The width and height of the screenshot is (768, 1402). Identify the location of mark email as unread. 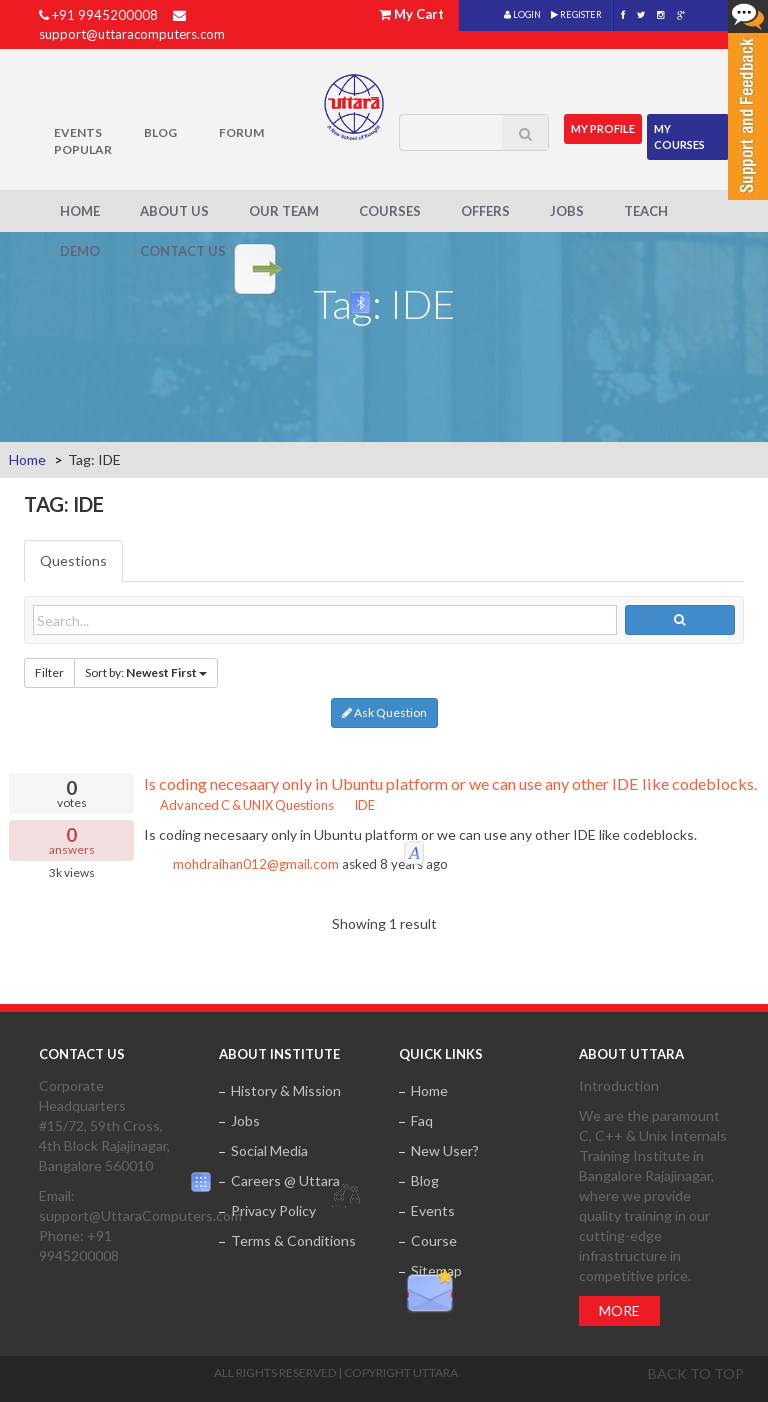
(430, 1293).